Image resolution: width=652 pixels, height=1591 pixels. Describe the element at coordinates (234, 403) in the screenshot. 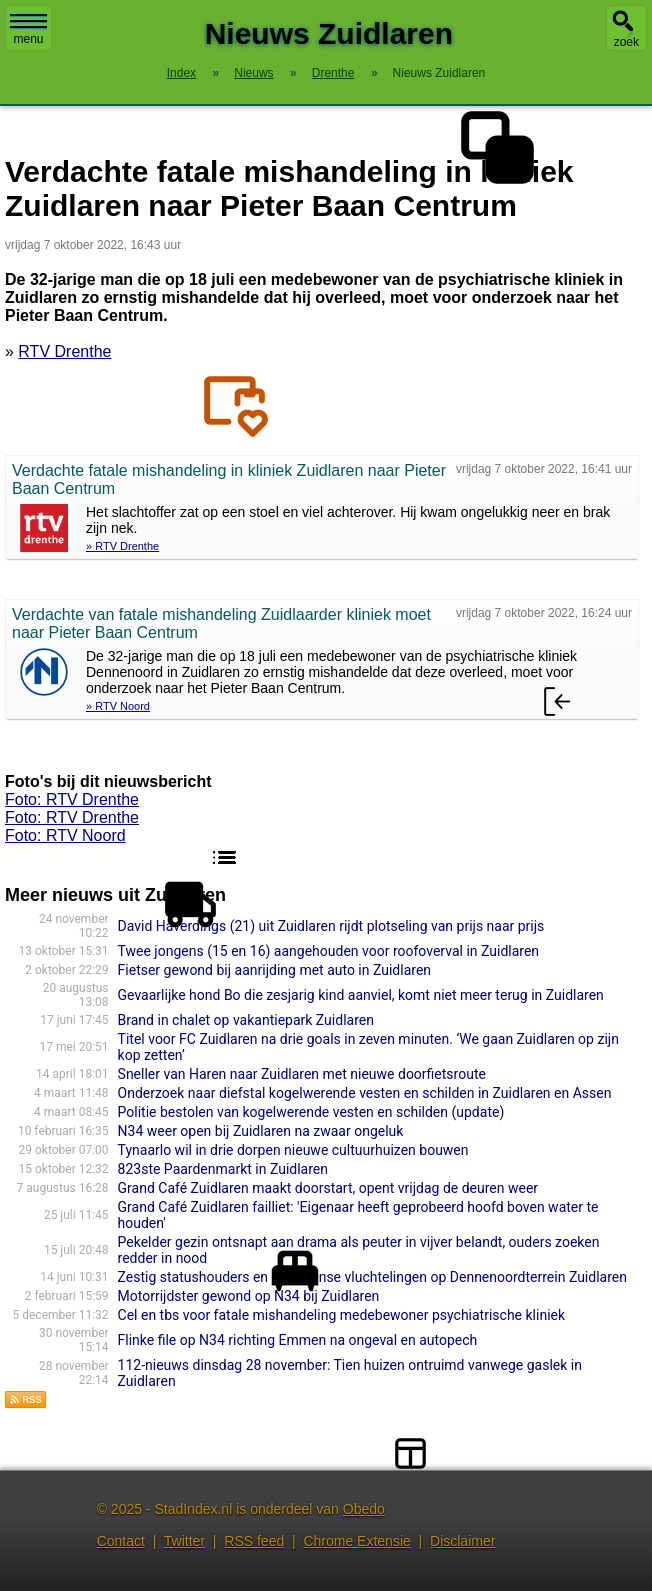

I see `favorite or like a connected device` at that location.